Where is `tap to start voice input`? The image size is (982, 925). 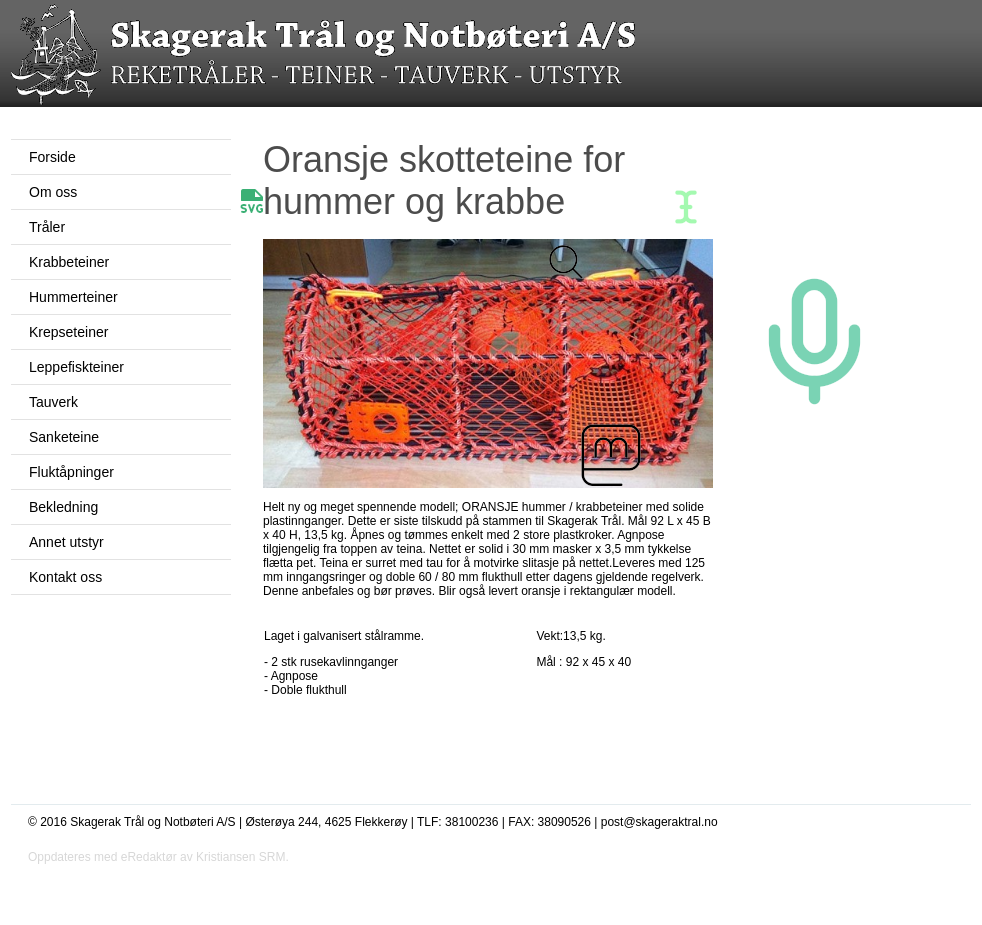
tap to start voice input is located at coordinates (814, 341).